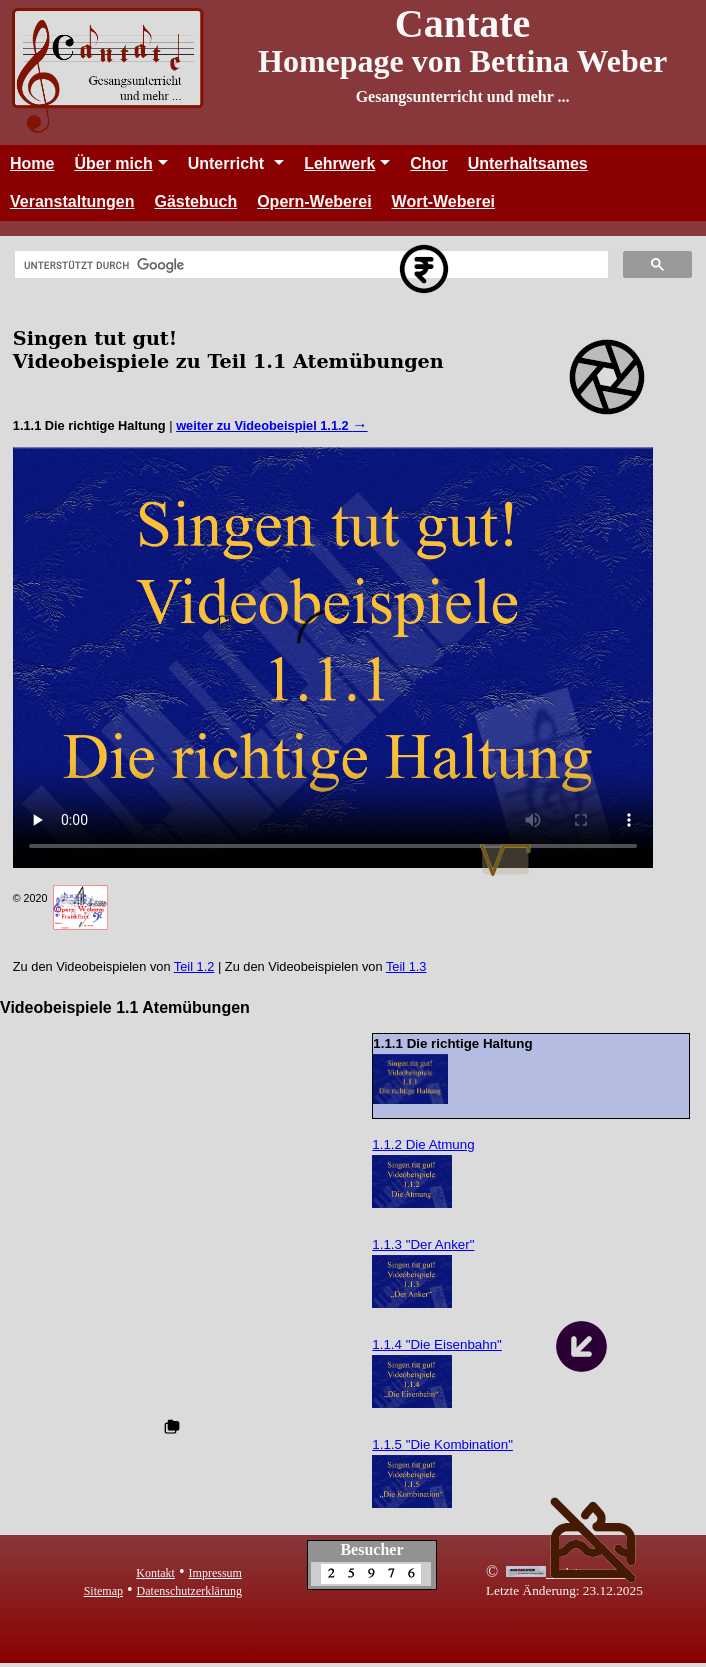 Image resolution: width=706 pixels, height=1667 pixels. Describe the element at coordinates (581, 1346) in the screenshot. I see `navigate to previous or lower-left section` at that location.